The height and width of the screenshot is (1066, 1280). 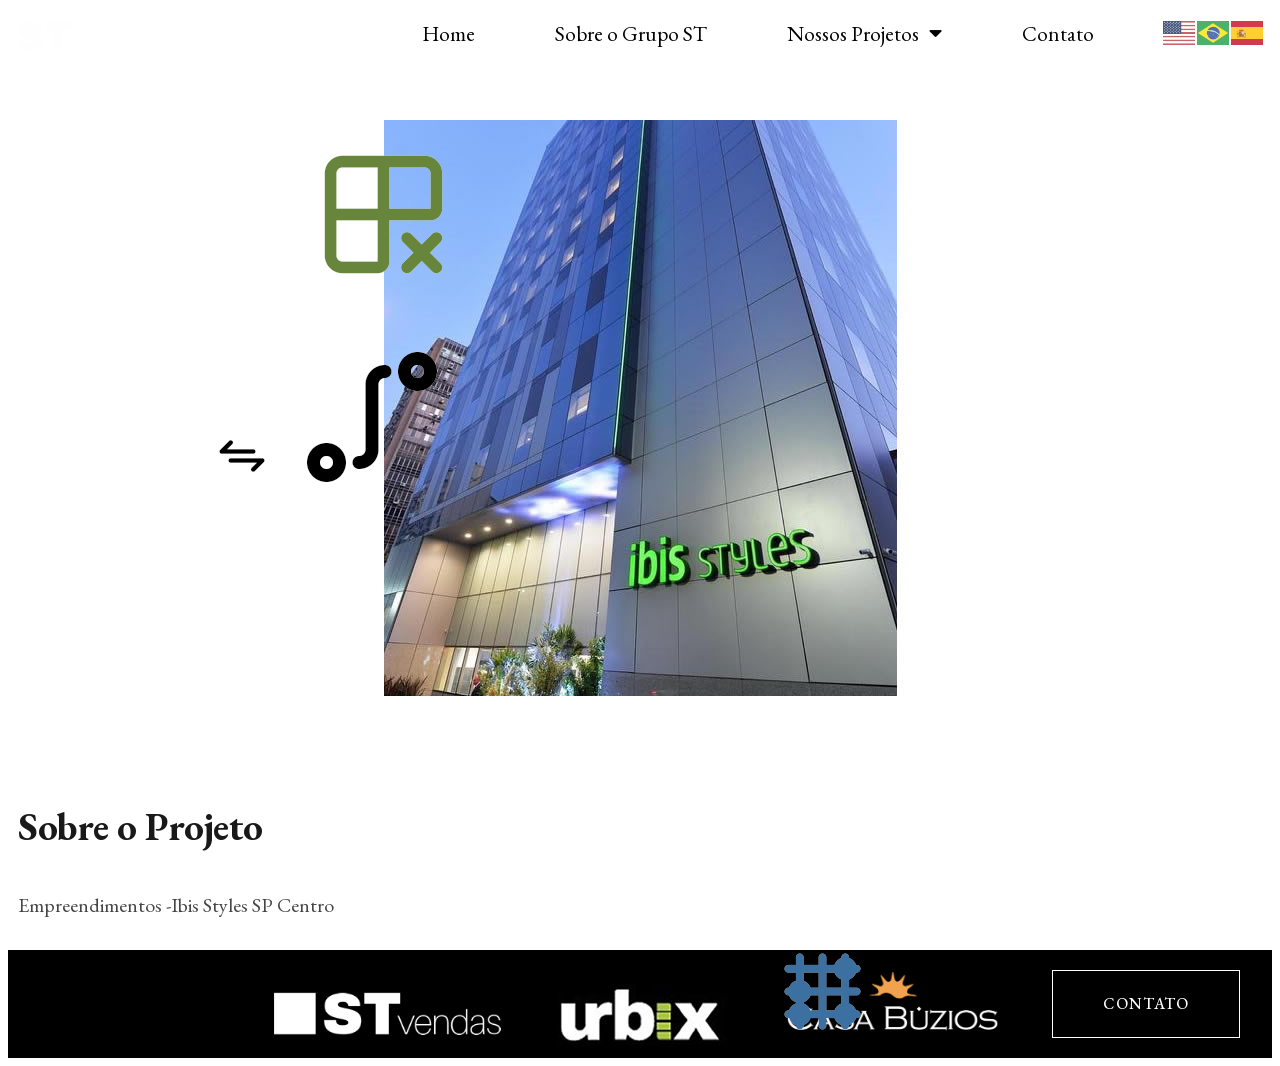 I want to click on view data grid or chart visualization, so click(x=822, y=991).